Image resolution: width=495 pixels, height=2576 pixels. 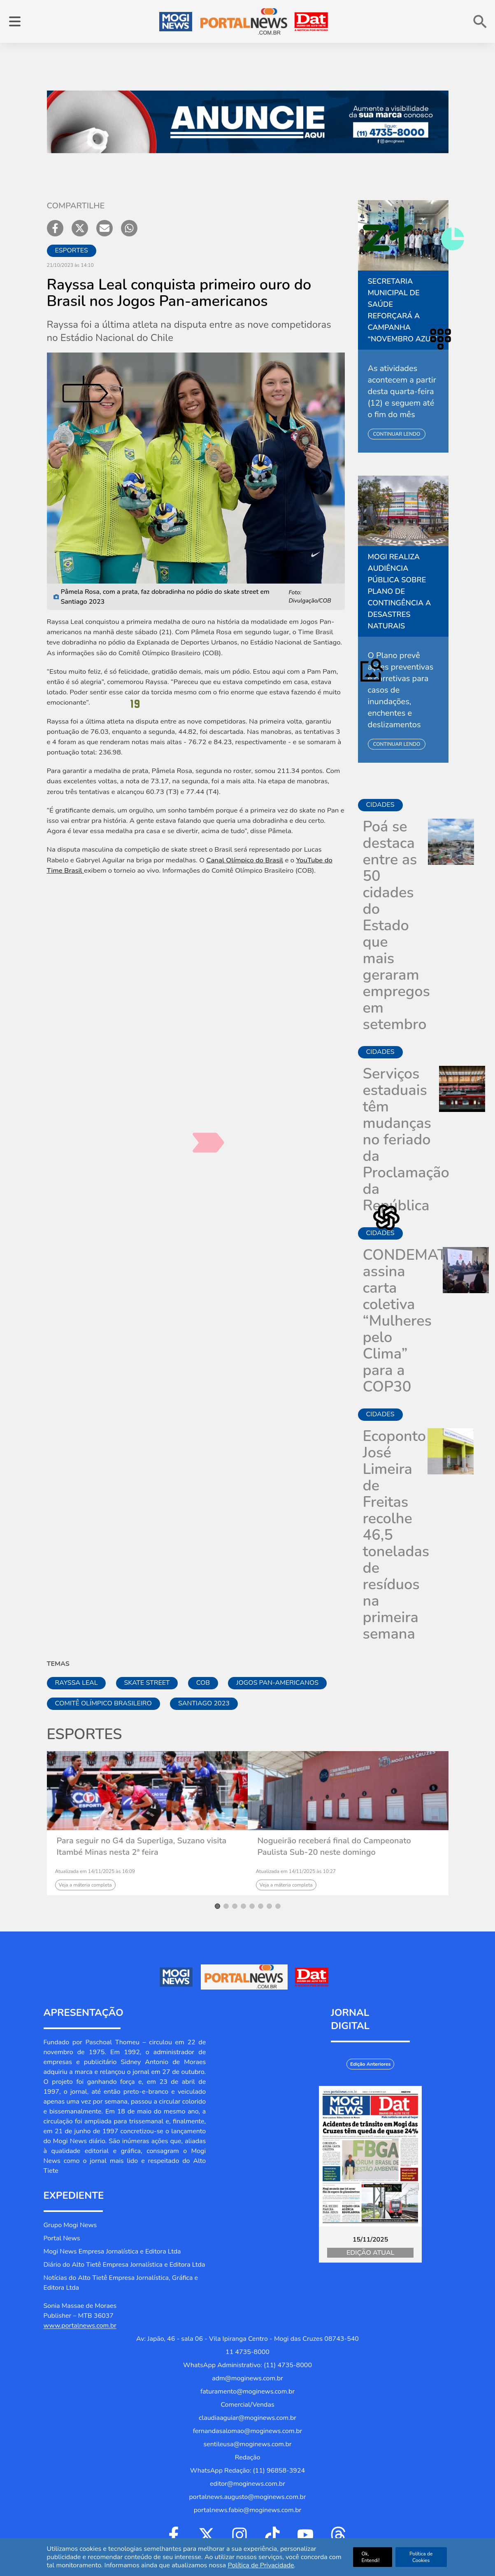 What do you see at coordinates (135, 704) in the screenshot?
I see `indicates 19 items or notifications` at bounding box center [135, 704].